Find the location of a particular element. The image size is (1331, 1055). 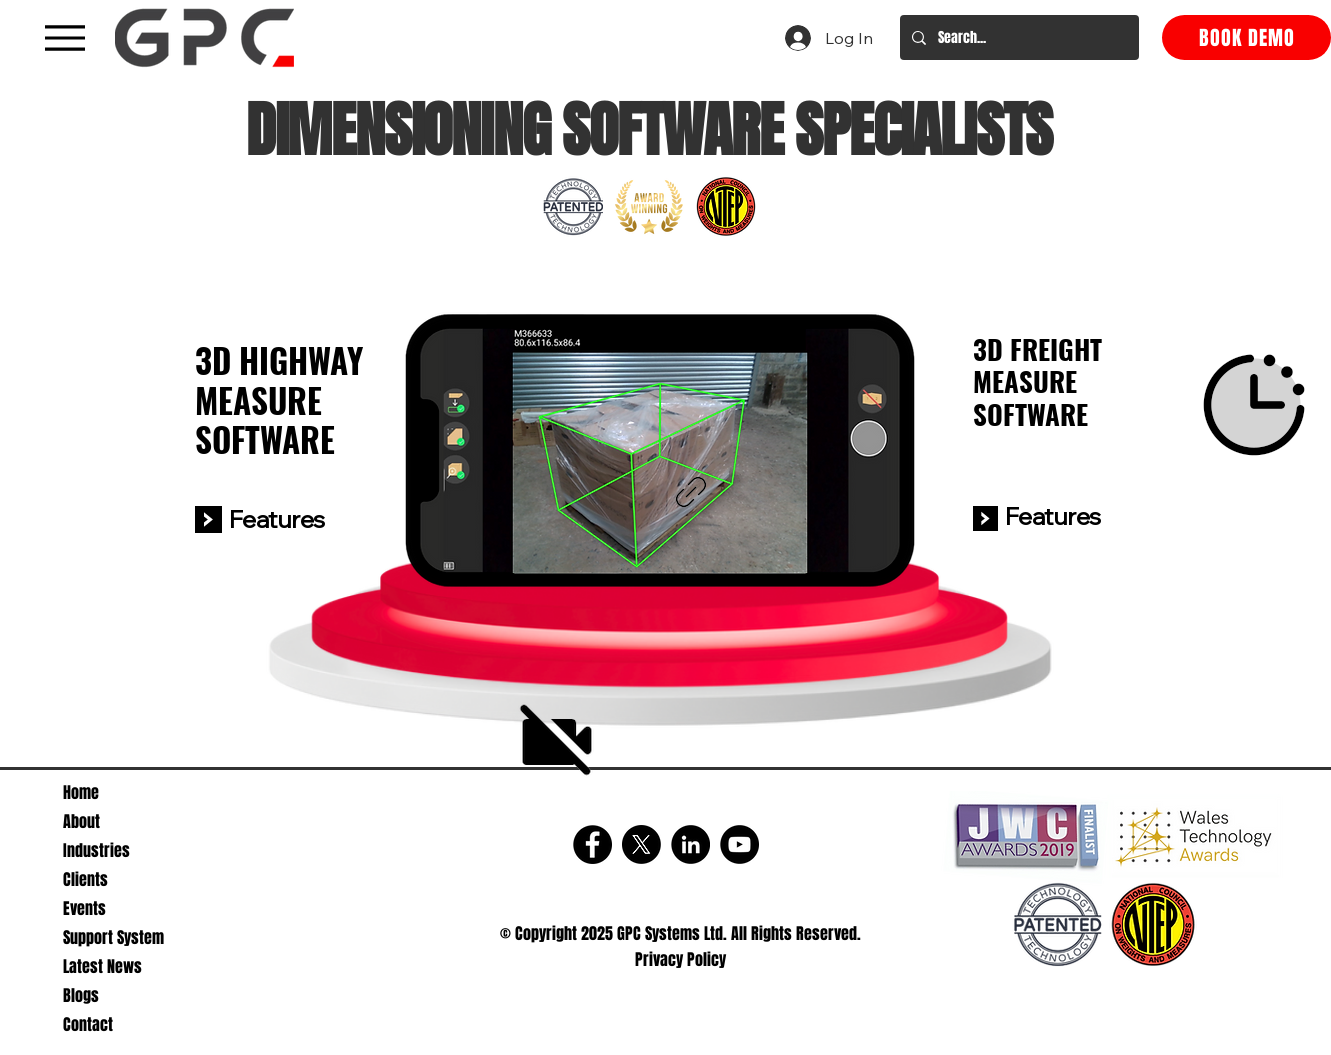

camera is currently disabled or off is located at coordinates (557, 742).